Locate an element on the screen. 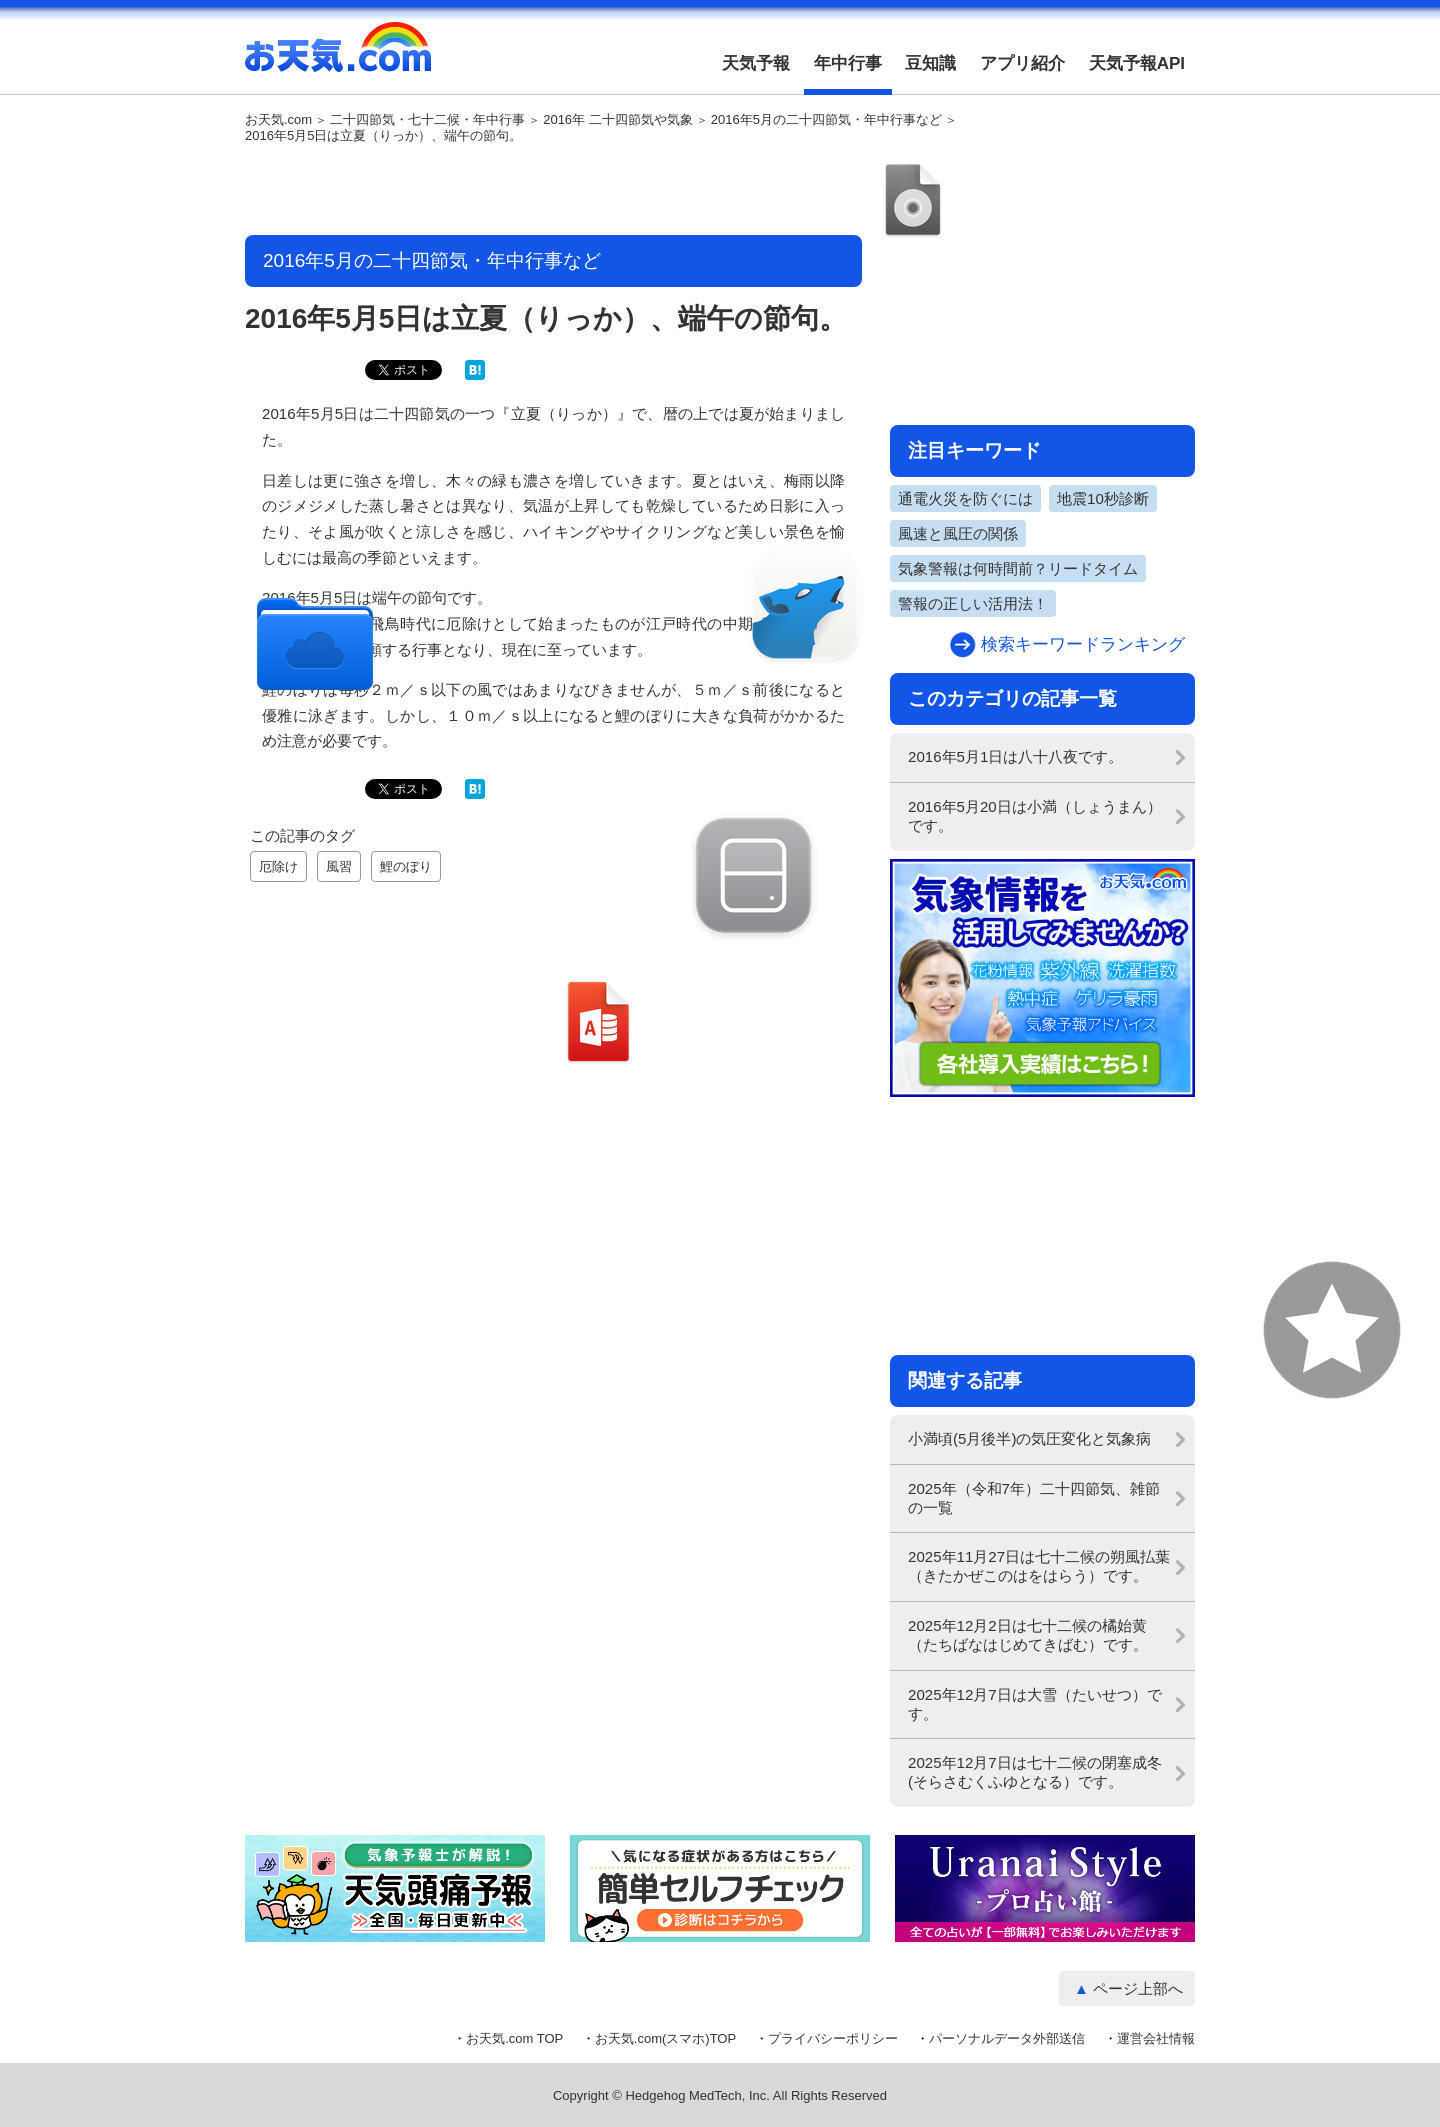  a microsoft access database file is located at coordinates (598, 1021).